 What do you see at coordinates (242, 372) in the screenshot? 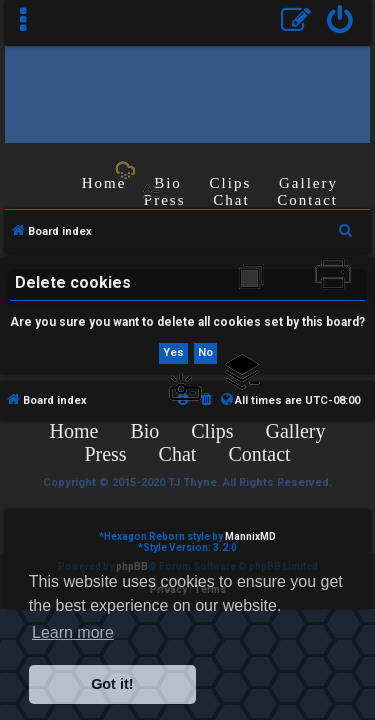
I see `remove a layer from the stack` at bounding box center [242, 372].